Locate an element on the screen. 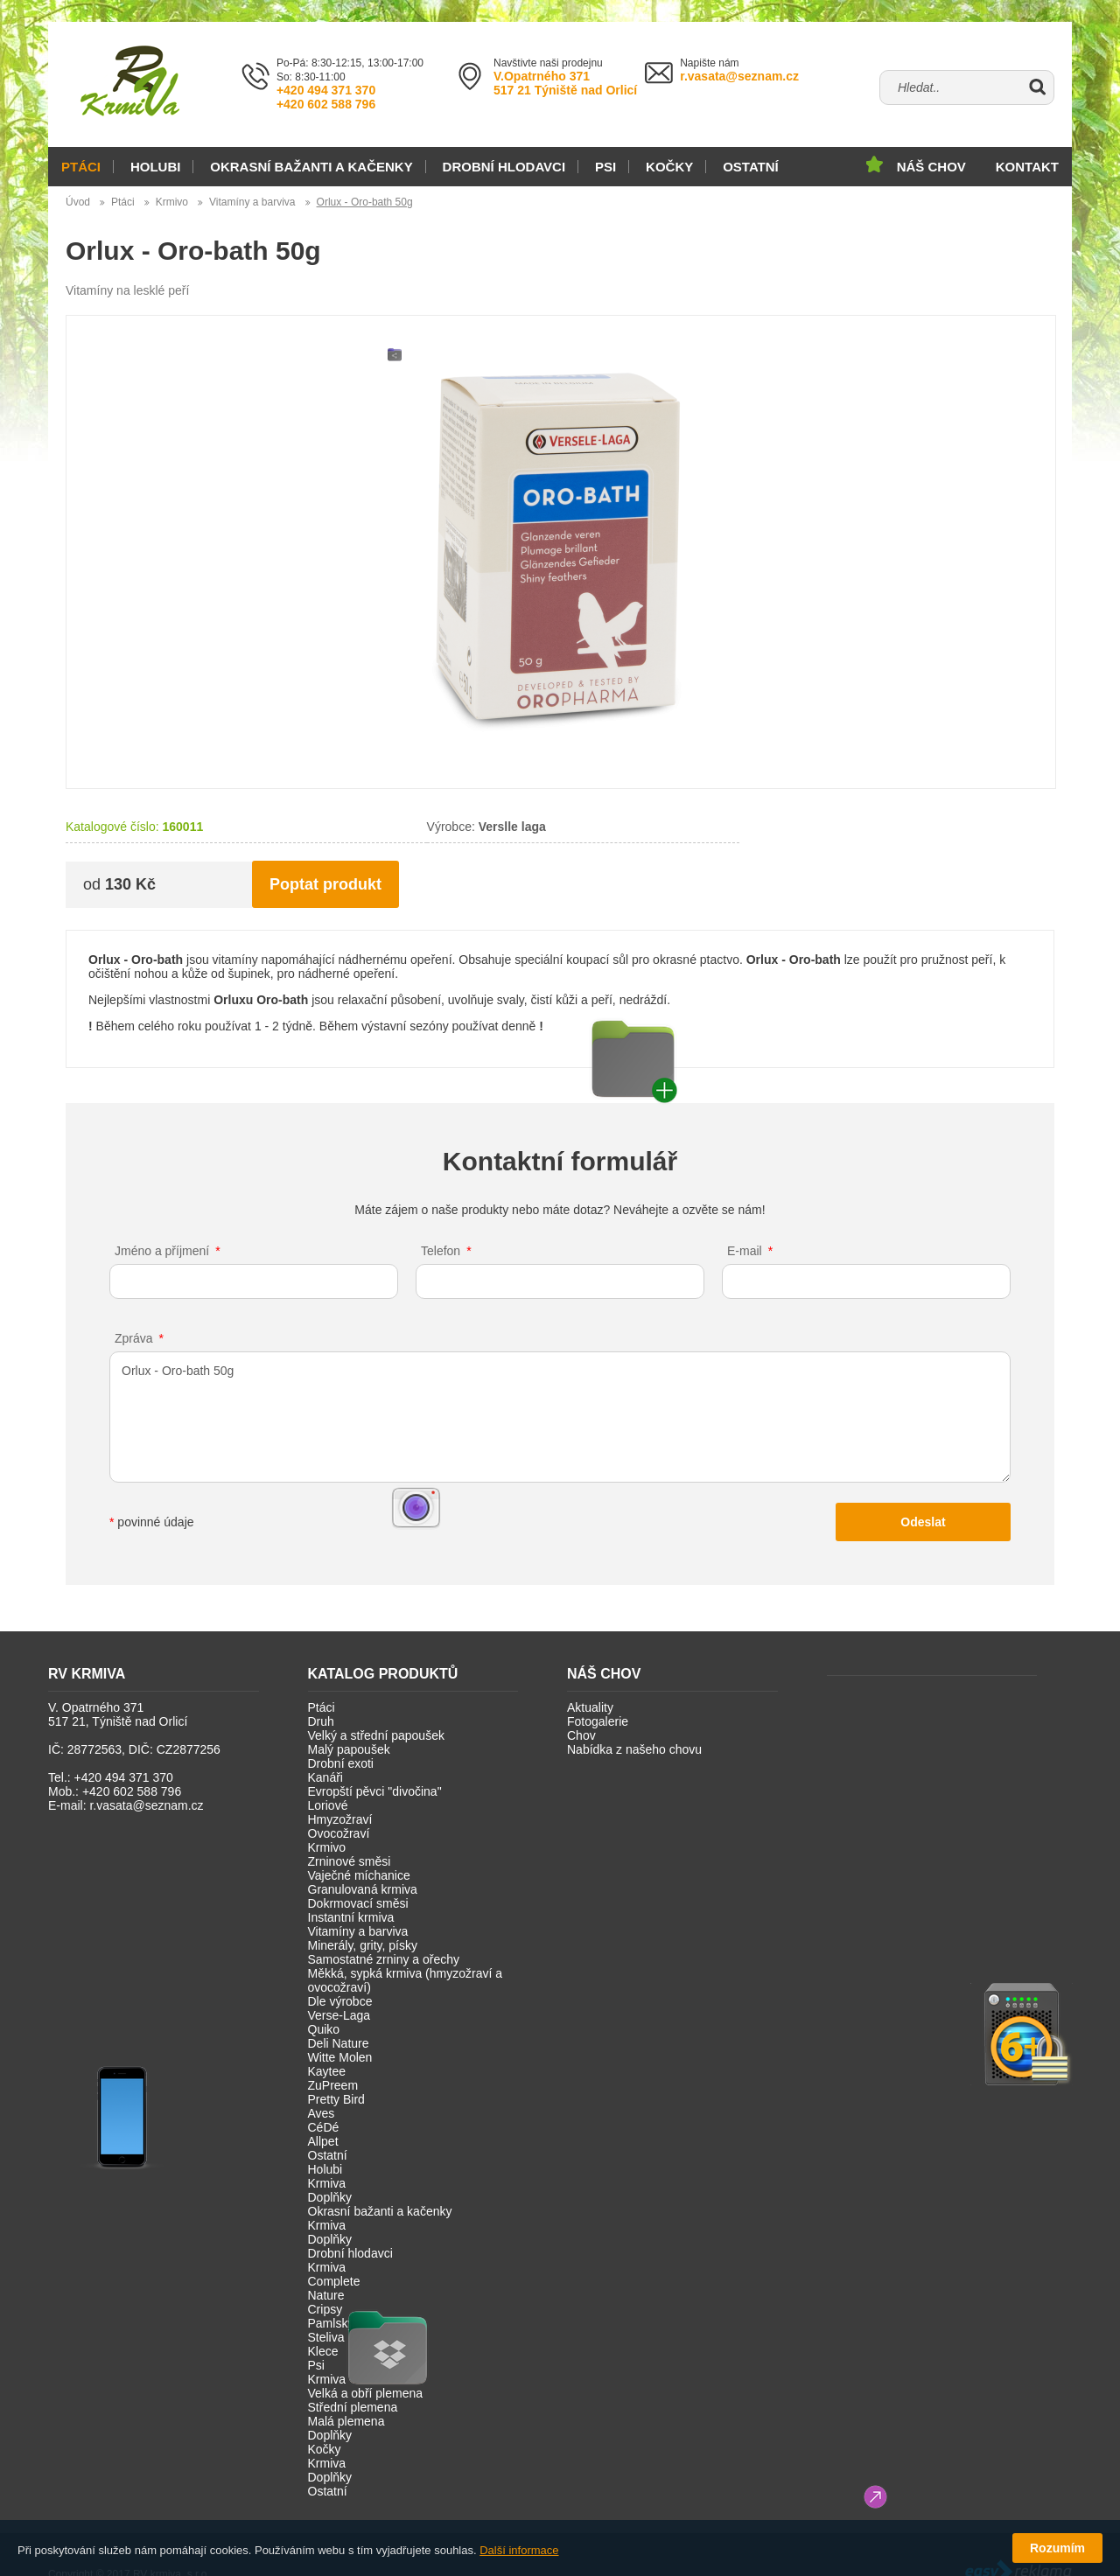  indicates a symbolic link or shortcut to another file is located at coordinates (875, 2496).